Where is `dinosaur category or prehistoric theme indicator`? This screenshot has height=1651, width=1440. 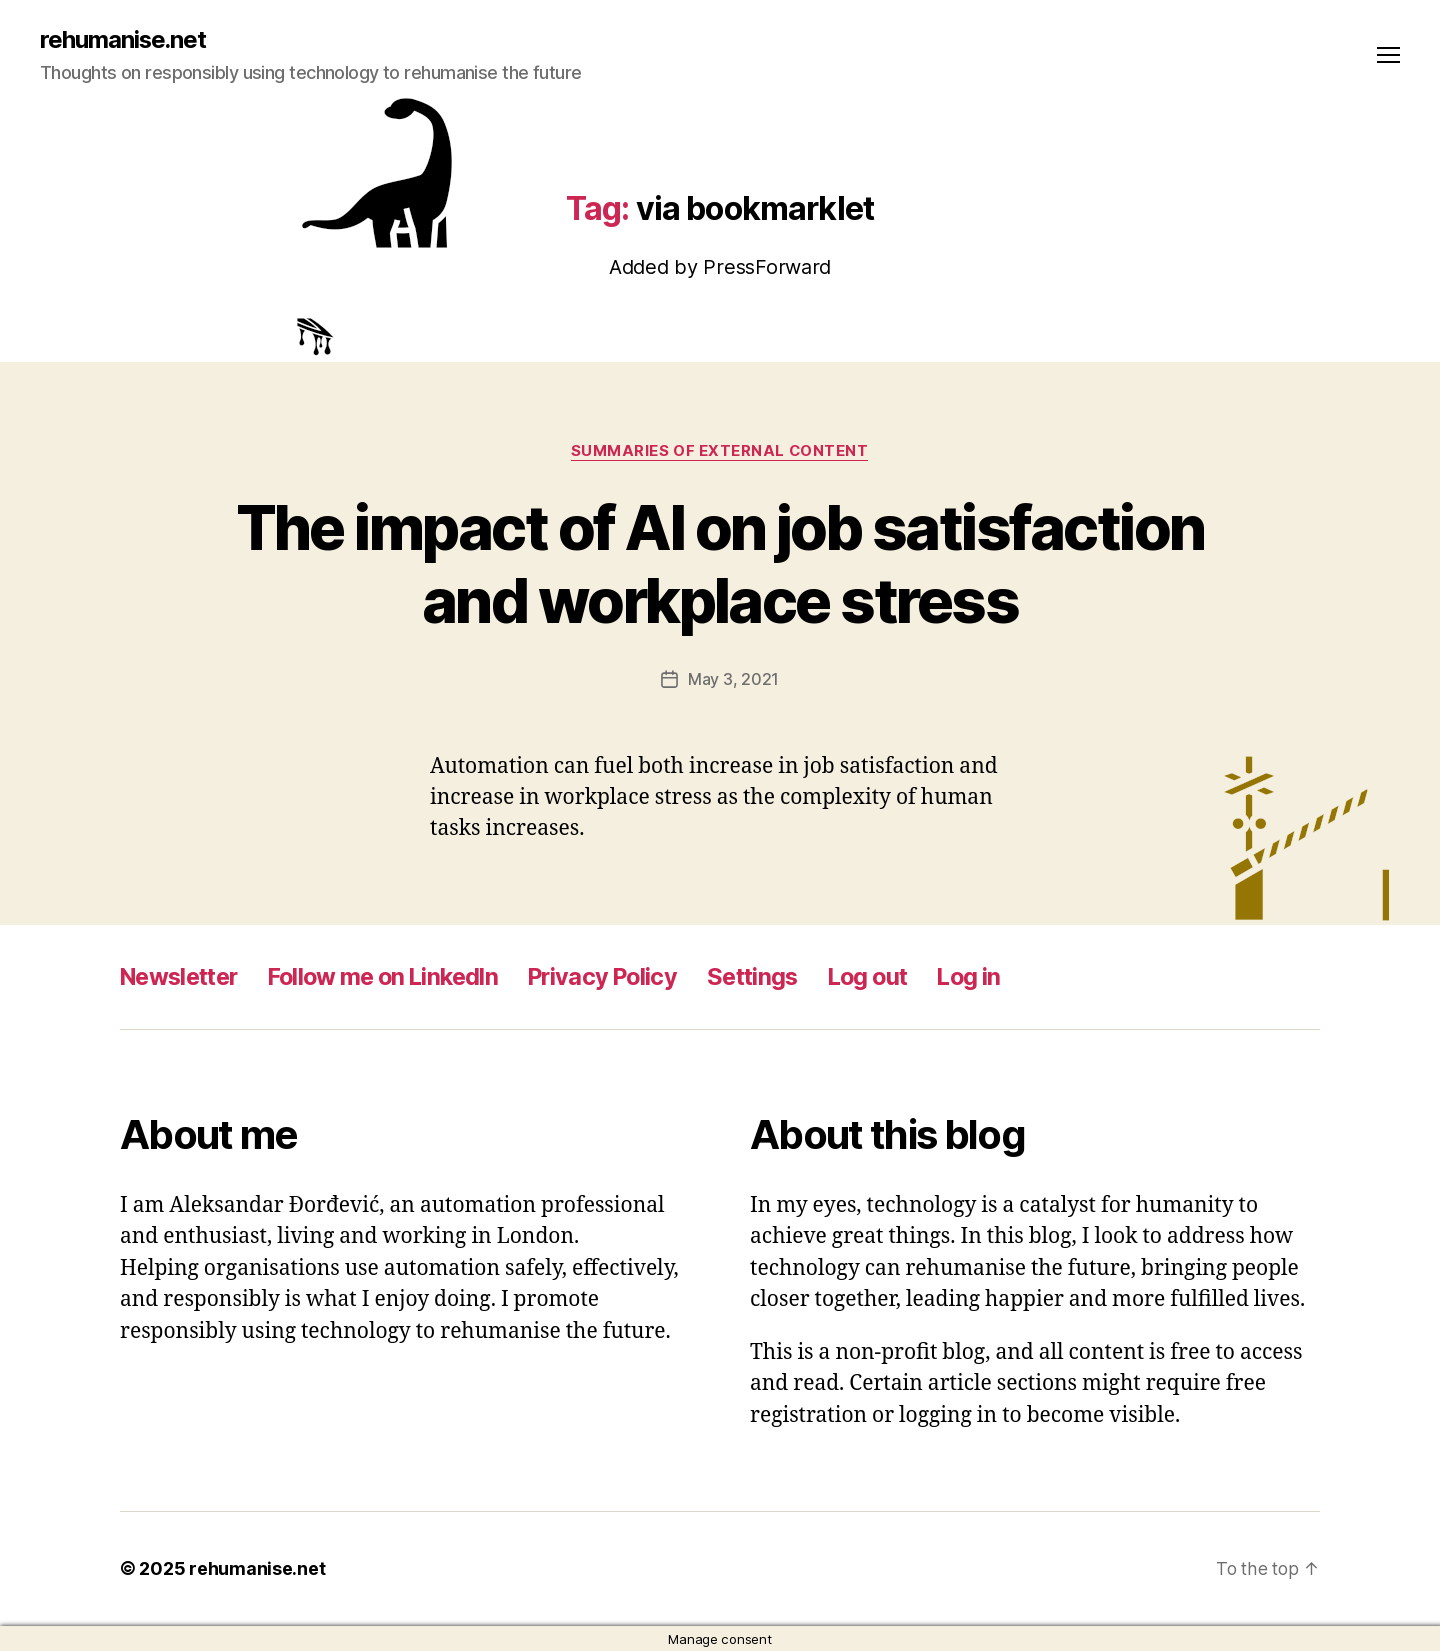
dinosaur category or prehistoric theme indicator is located at coordinates (377, 173).